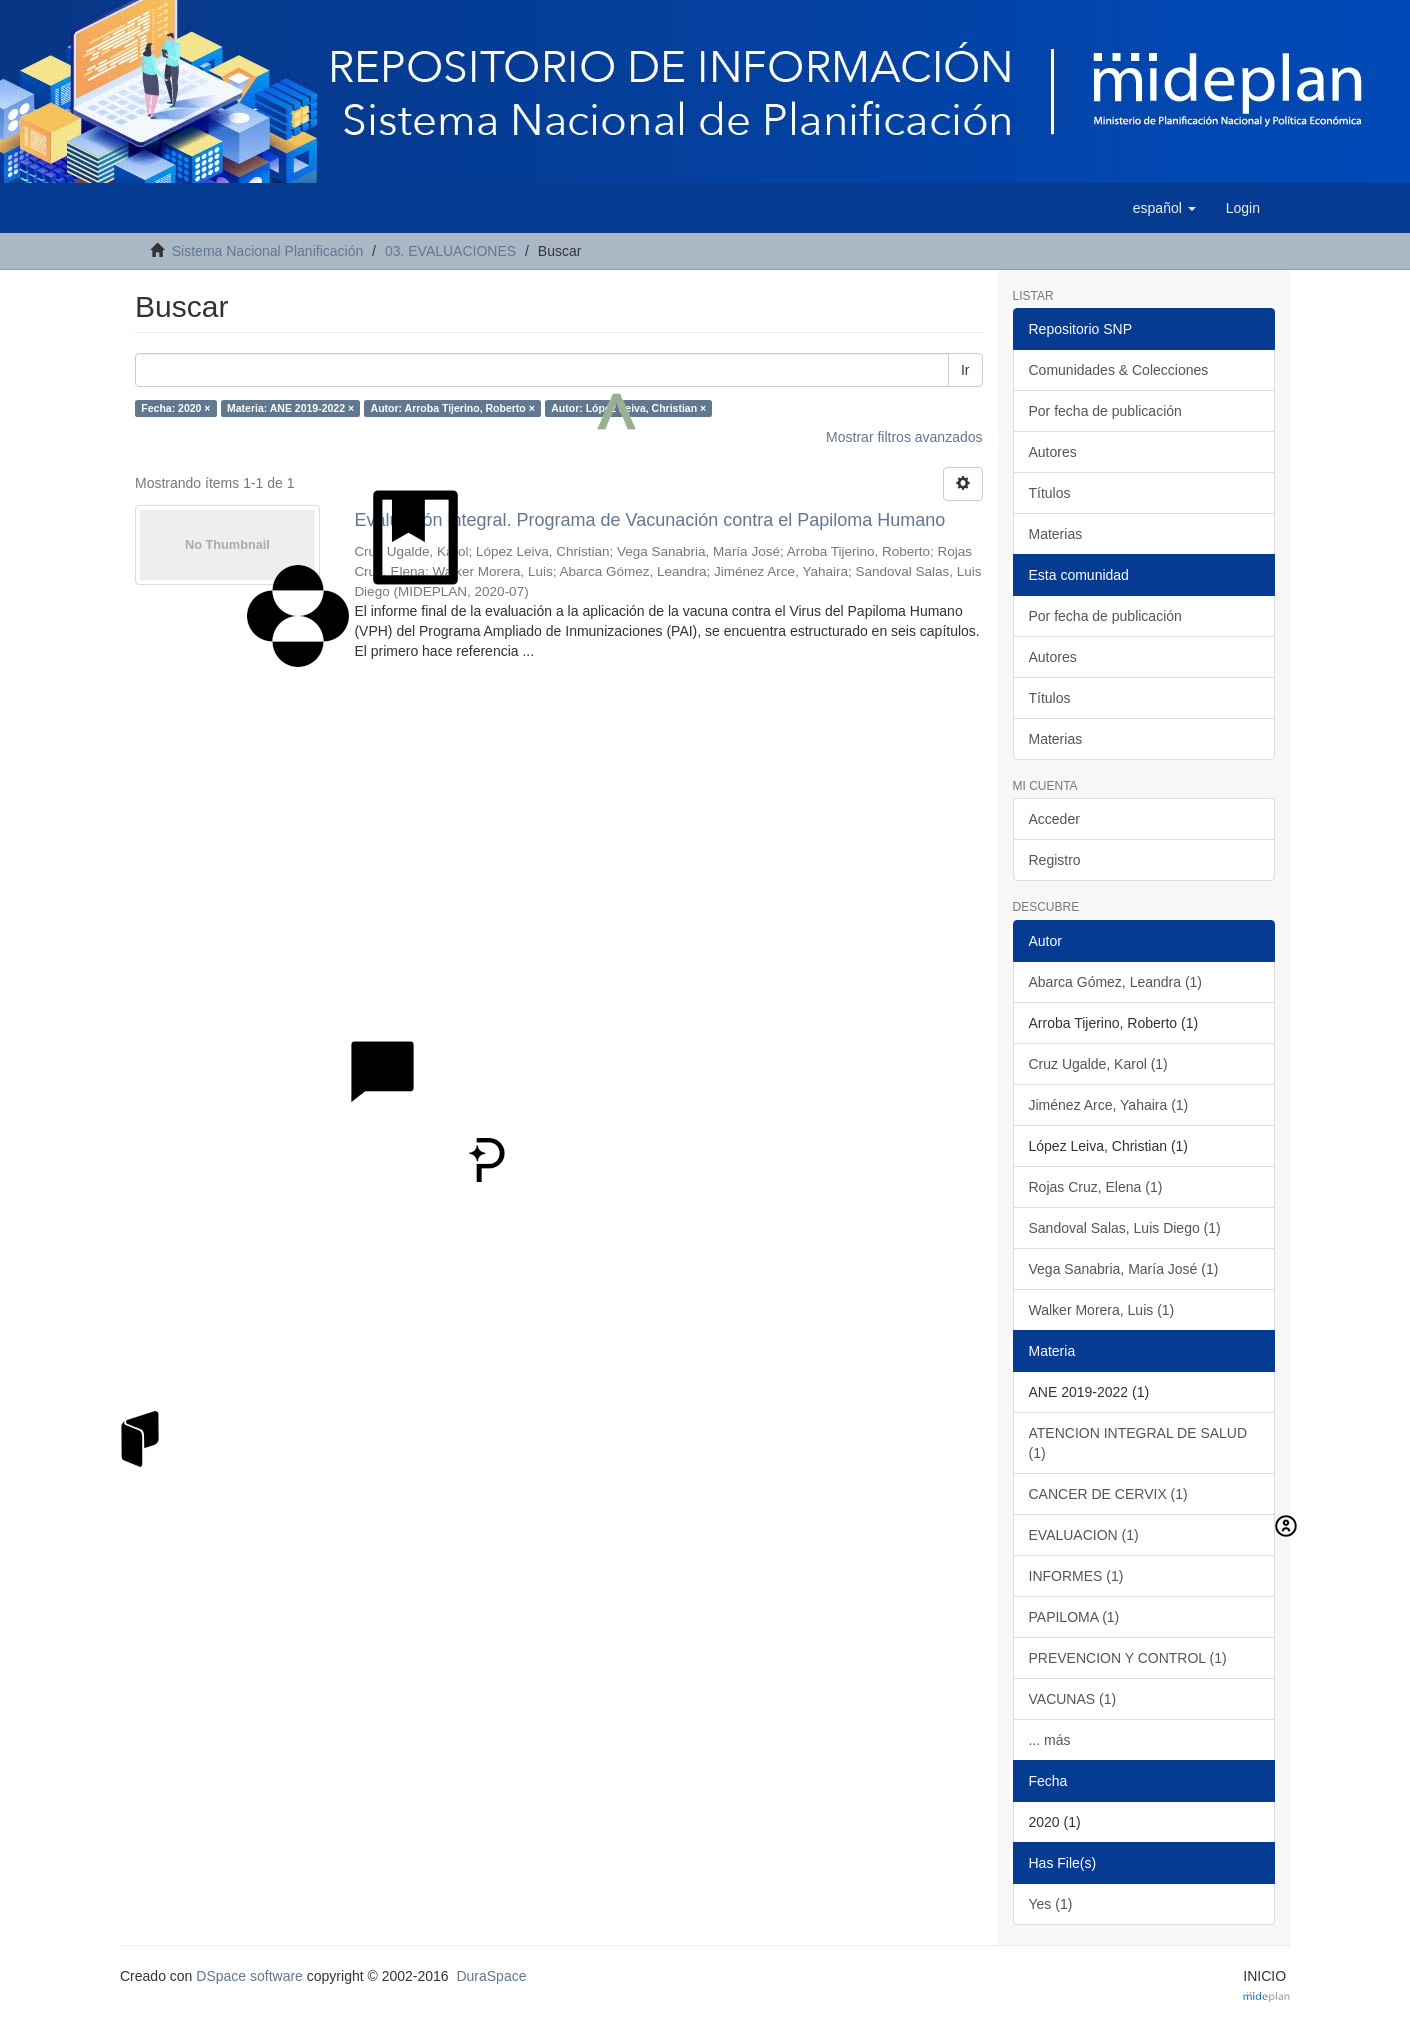 The image size is (1410, 2036). Describe the element at coordinates (1286, 1526) in the screenshot. I see `access your account or profile` at that location.